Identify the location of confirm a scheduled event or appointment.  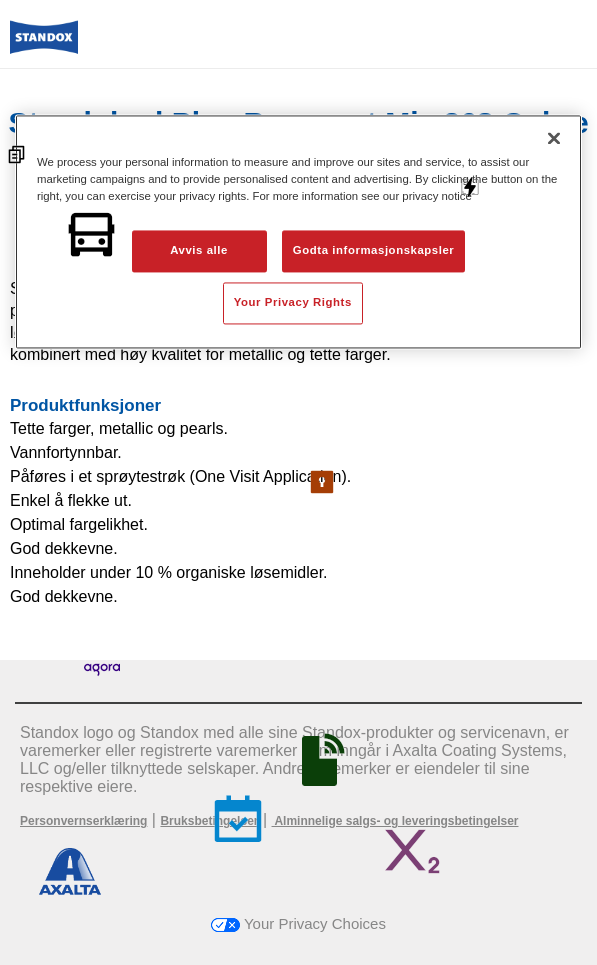
(238, 821).